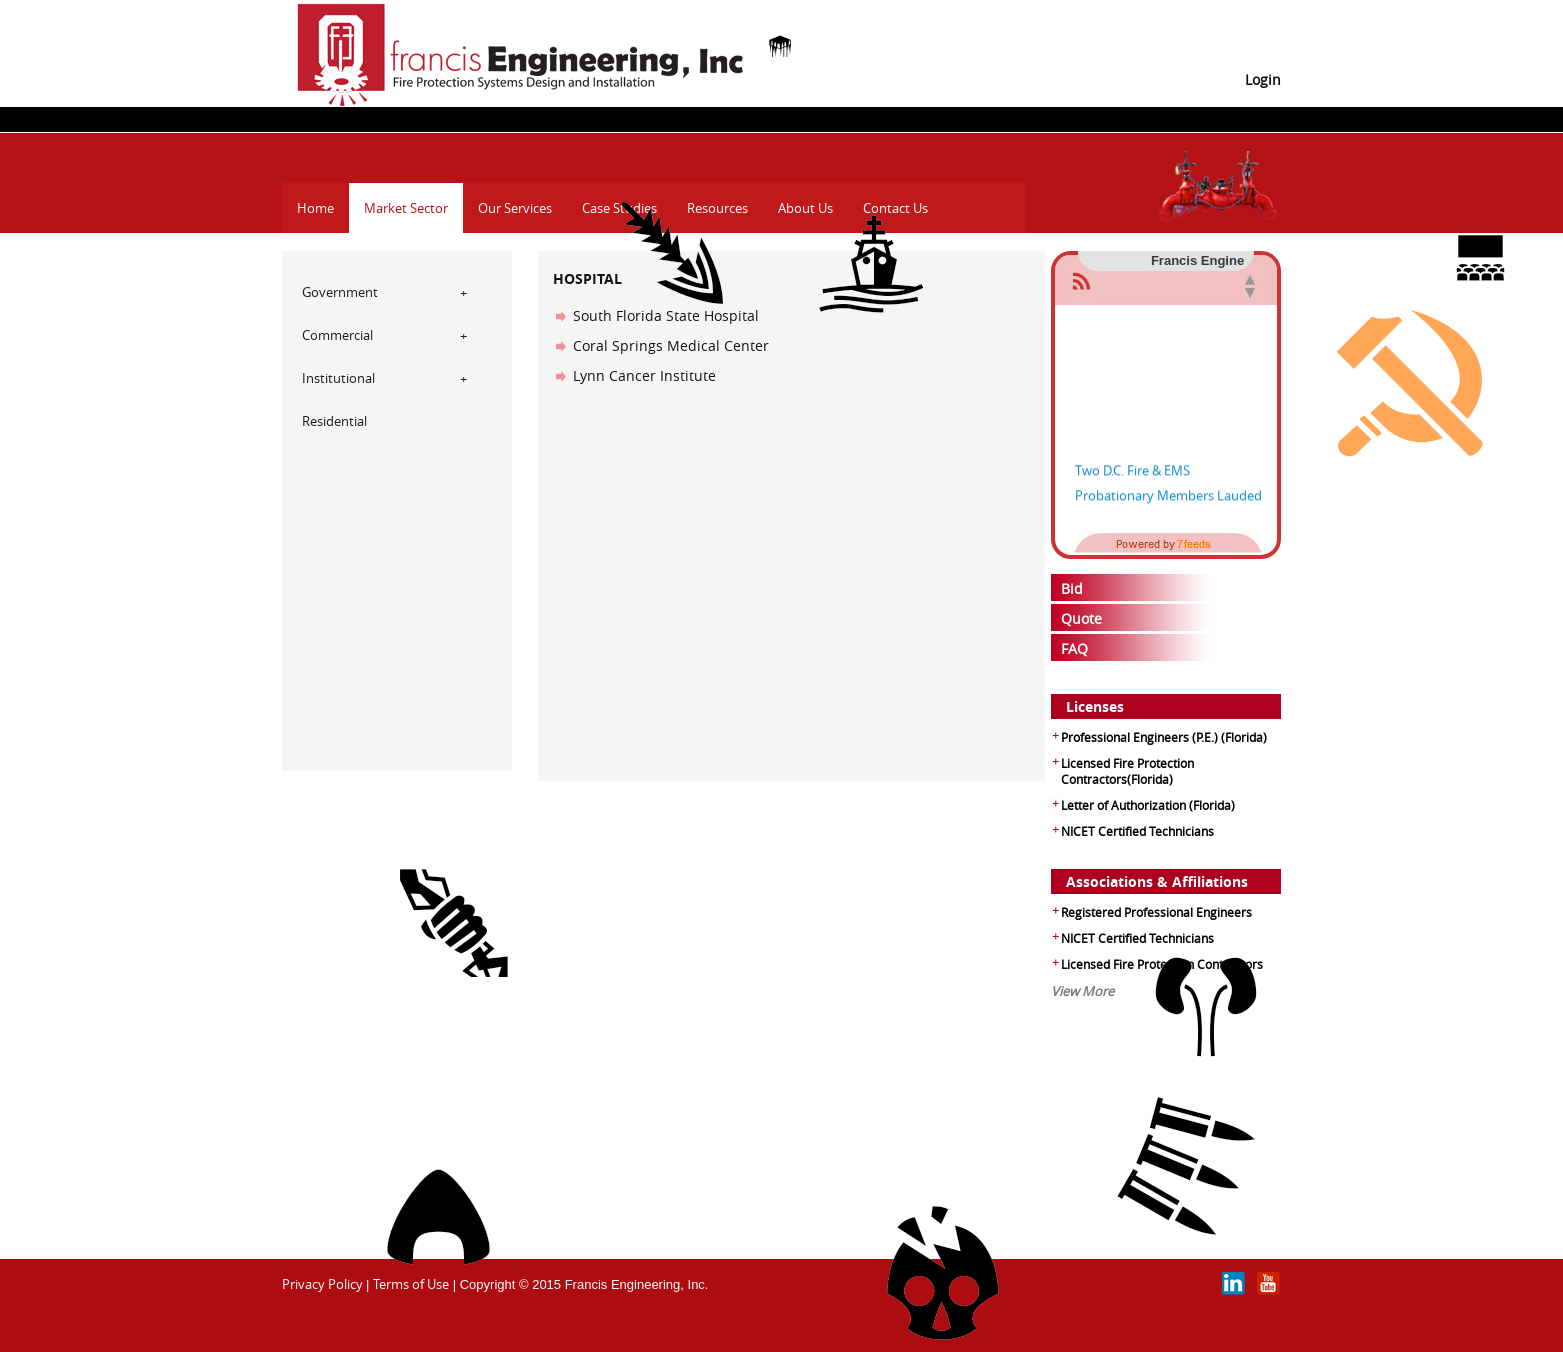 The width and height of the screenshot is (1563, 1352). I want to click on select a piercing or armor-penetrating attack, so click(672, 252).